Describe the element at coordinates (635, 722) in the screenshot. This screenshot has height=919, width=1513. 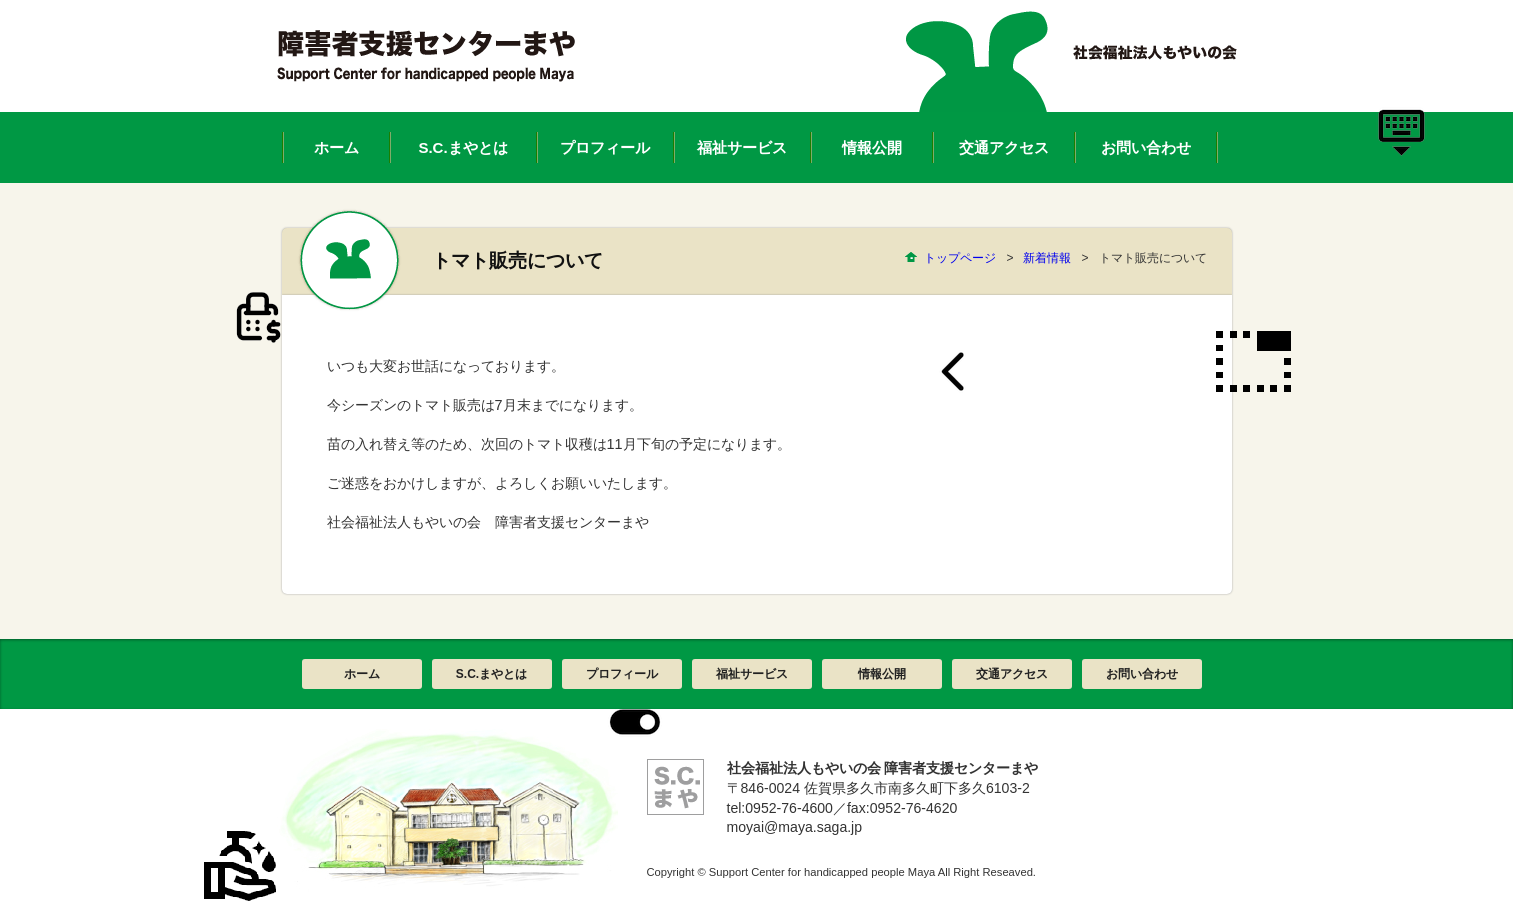
I see `toggle switch in the on/enabled state` at that location.